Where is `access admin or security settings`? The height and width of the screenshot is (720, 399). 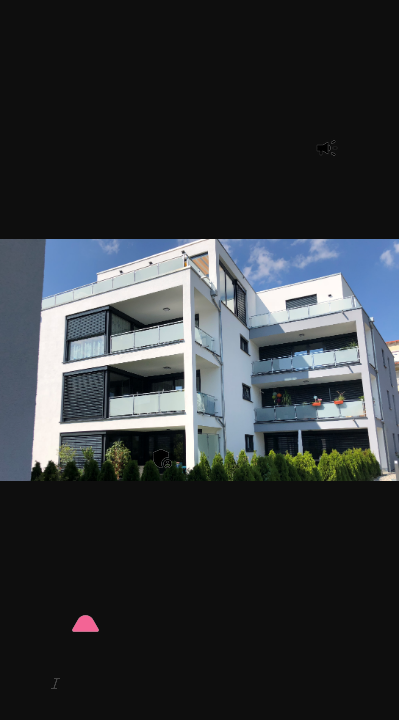
access admin or security settings is located at coordinates (162, 458).